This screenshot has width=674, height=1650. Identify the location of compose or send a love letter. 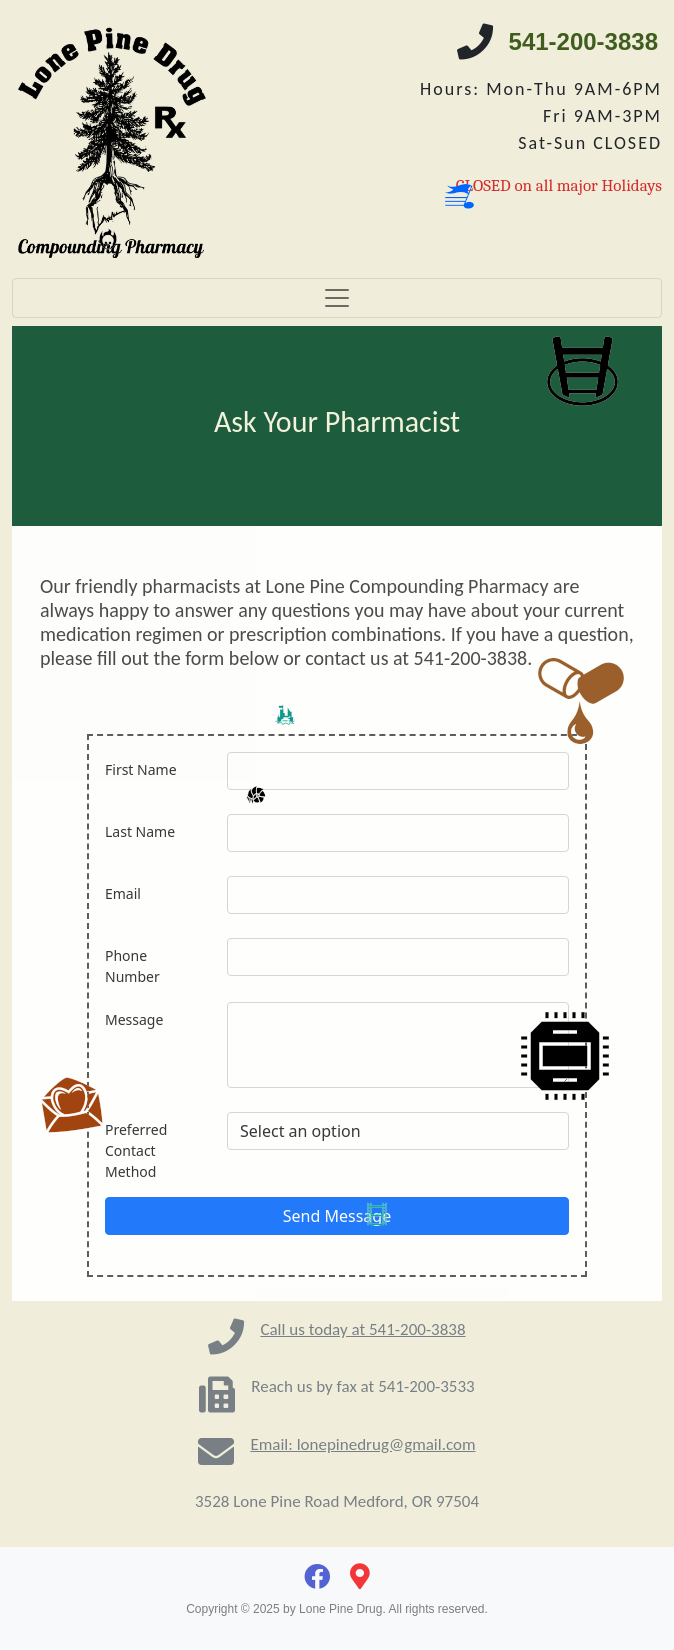
(72, 1105).